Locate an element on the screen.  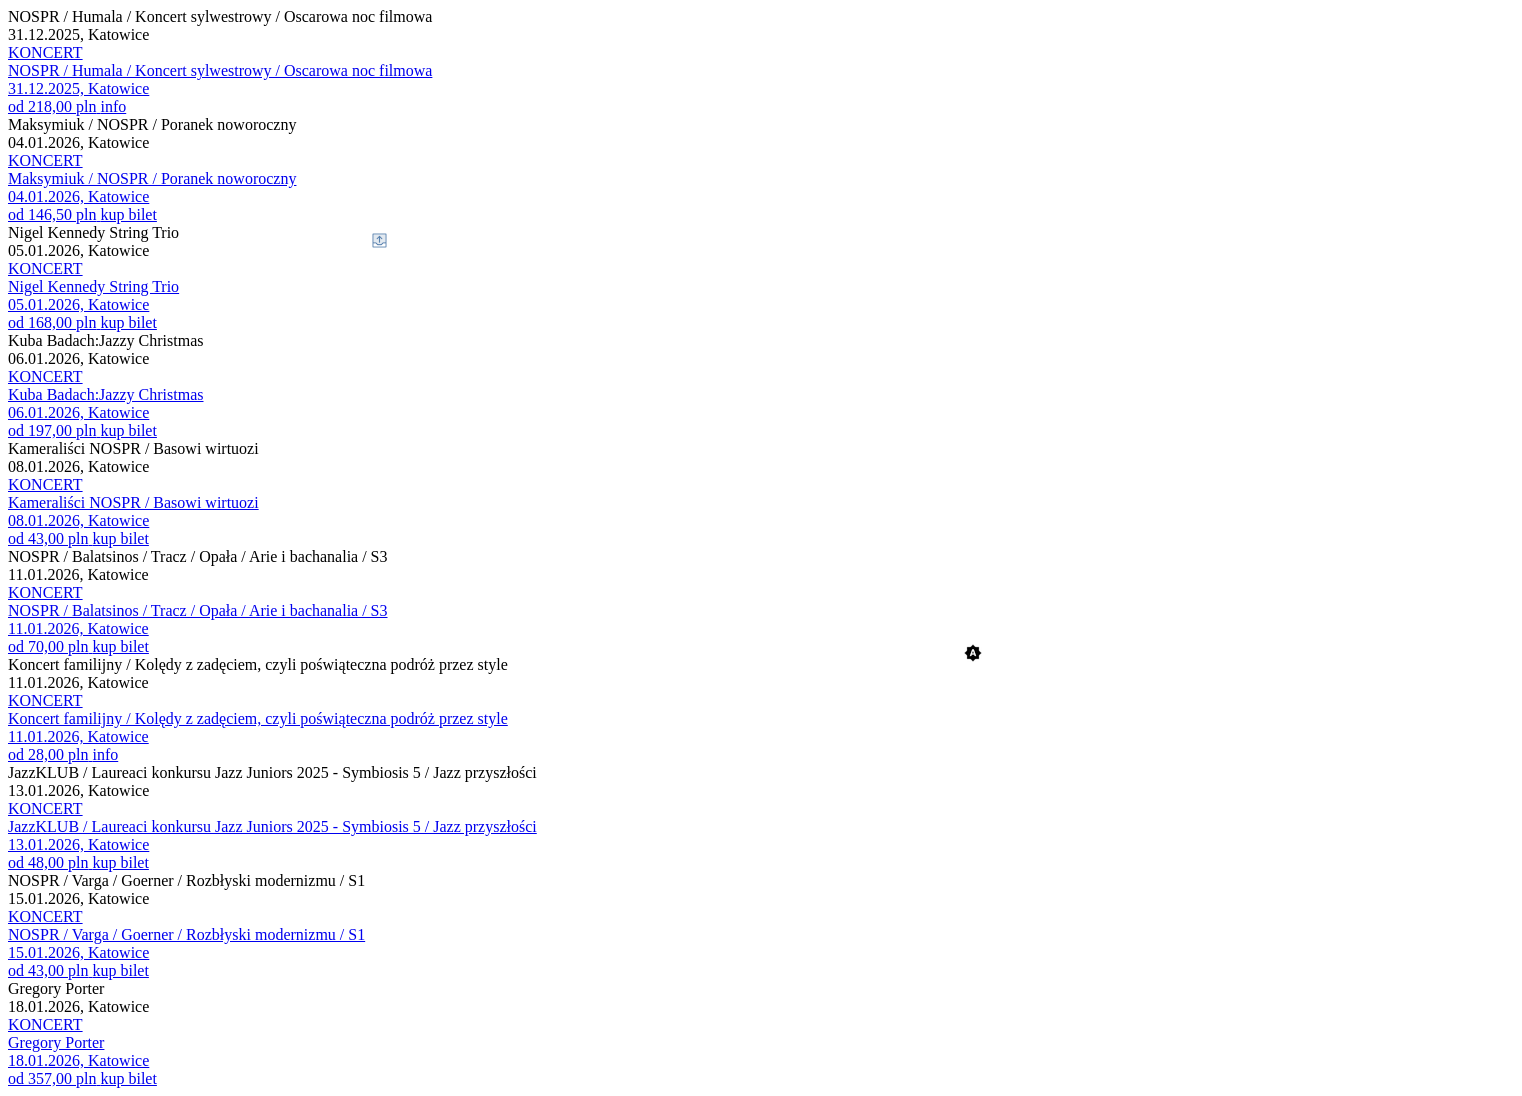
enable automatic brightness adjustment is located at coordinates (973, 653).